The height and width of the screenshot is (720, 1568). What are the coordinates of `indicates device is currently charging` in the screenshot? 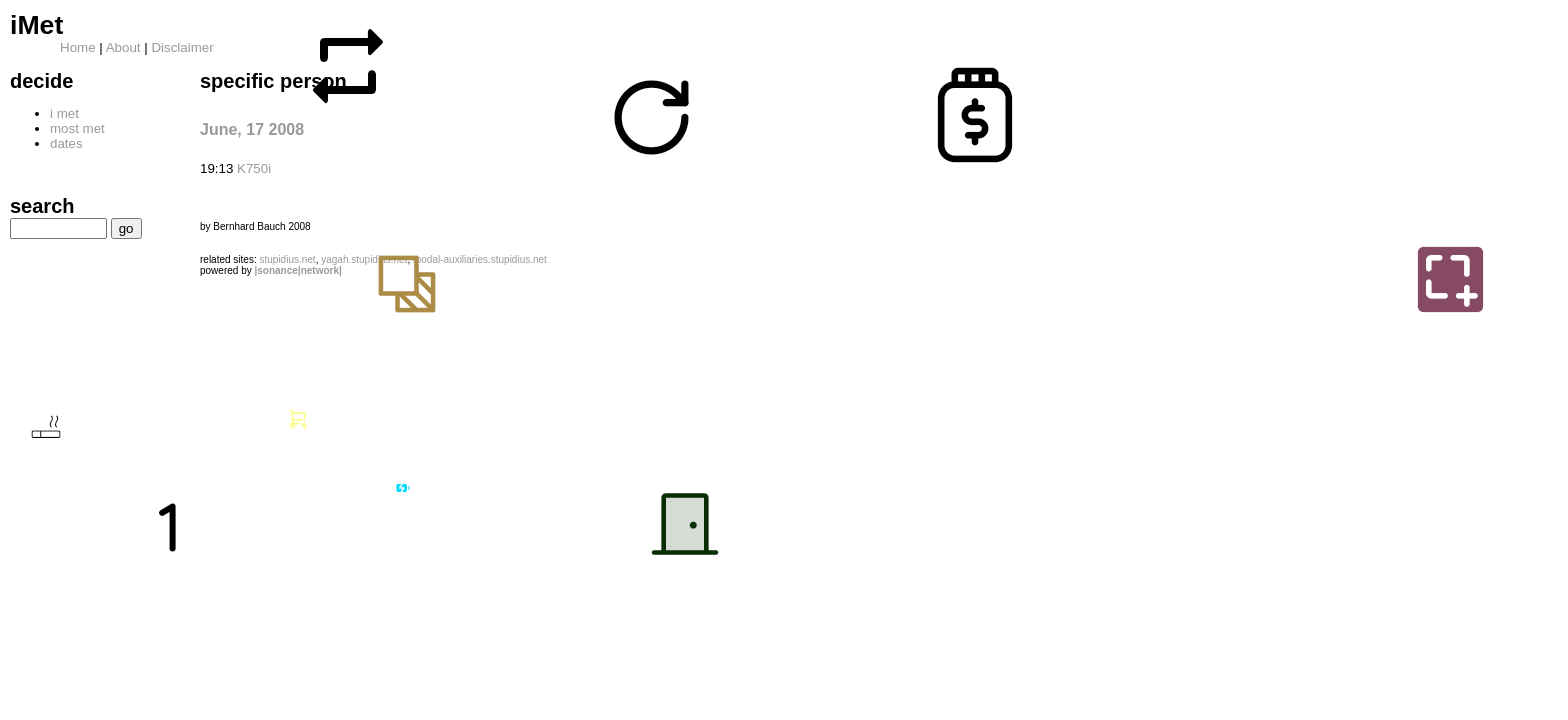 It's located at (403, 488).